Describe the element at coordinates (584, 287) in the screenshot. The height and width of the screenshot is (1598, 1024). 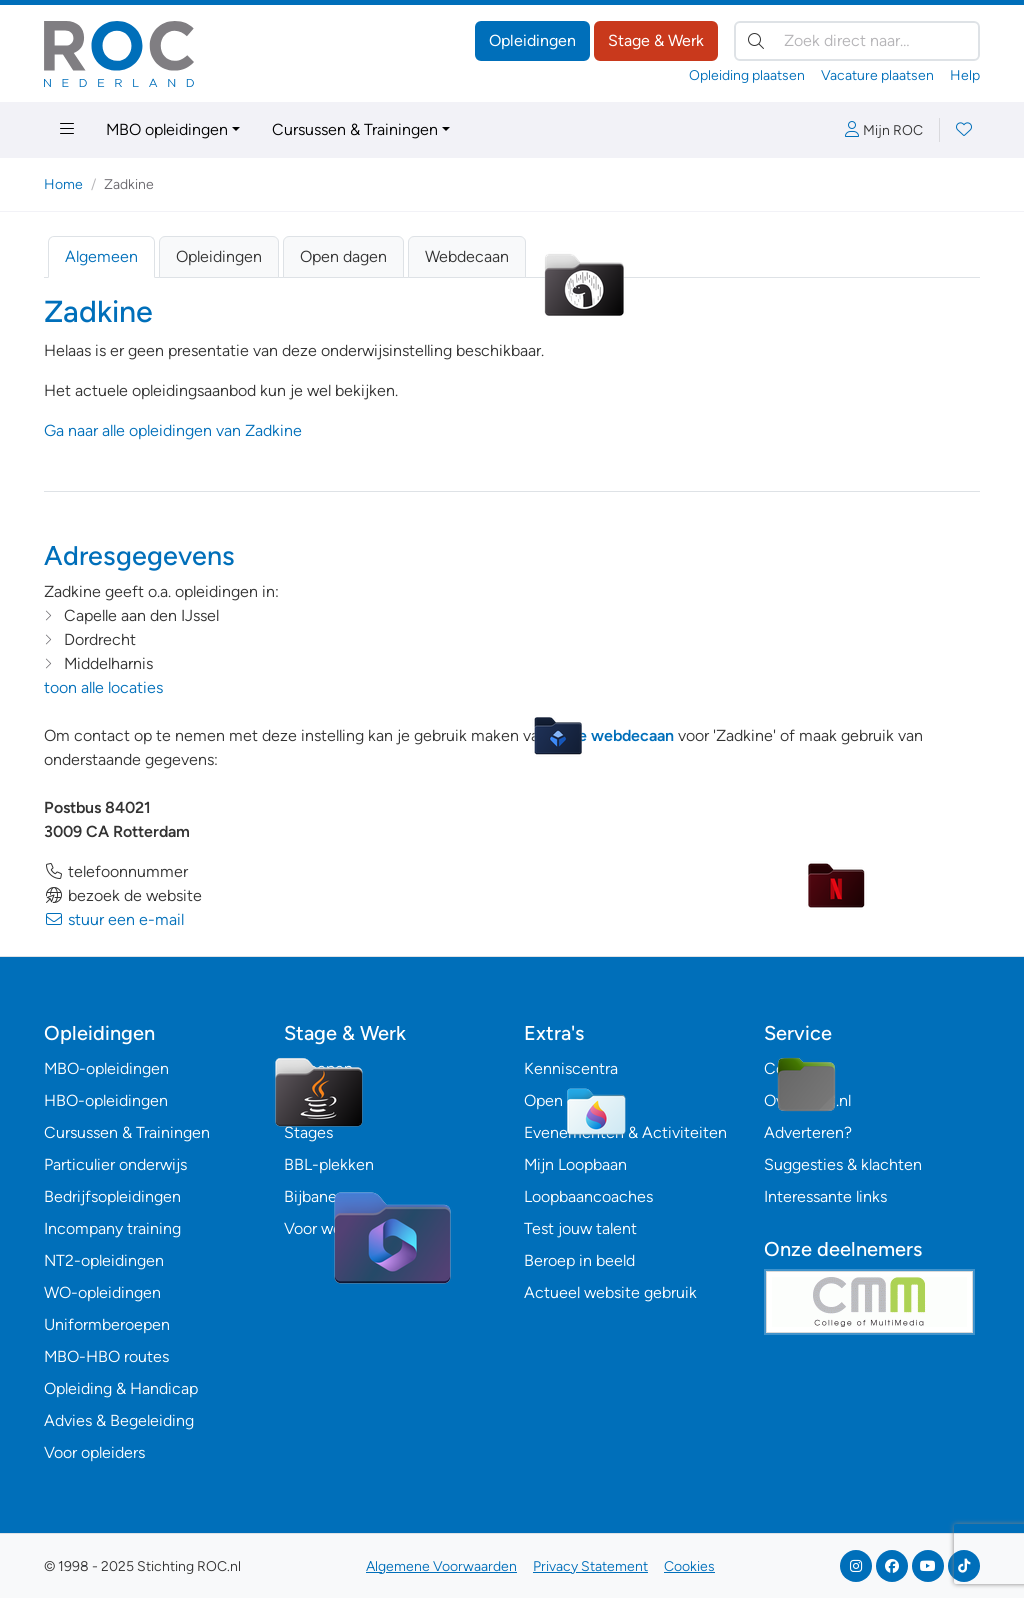
I see `folder containing deno runtime projects` at that location.